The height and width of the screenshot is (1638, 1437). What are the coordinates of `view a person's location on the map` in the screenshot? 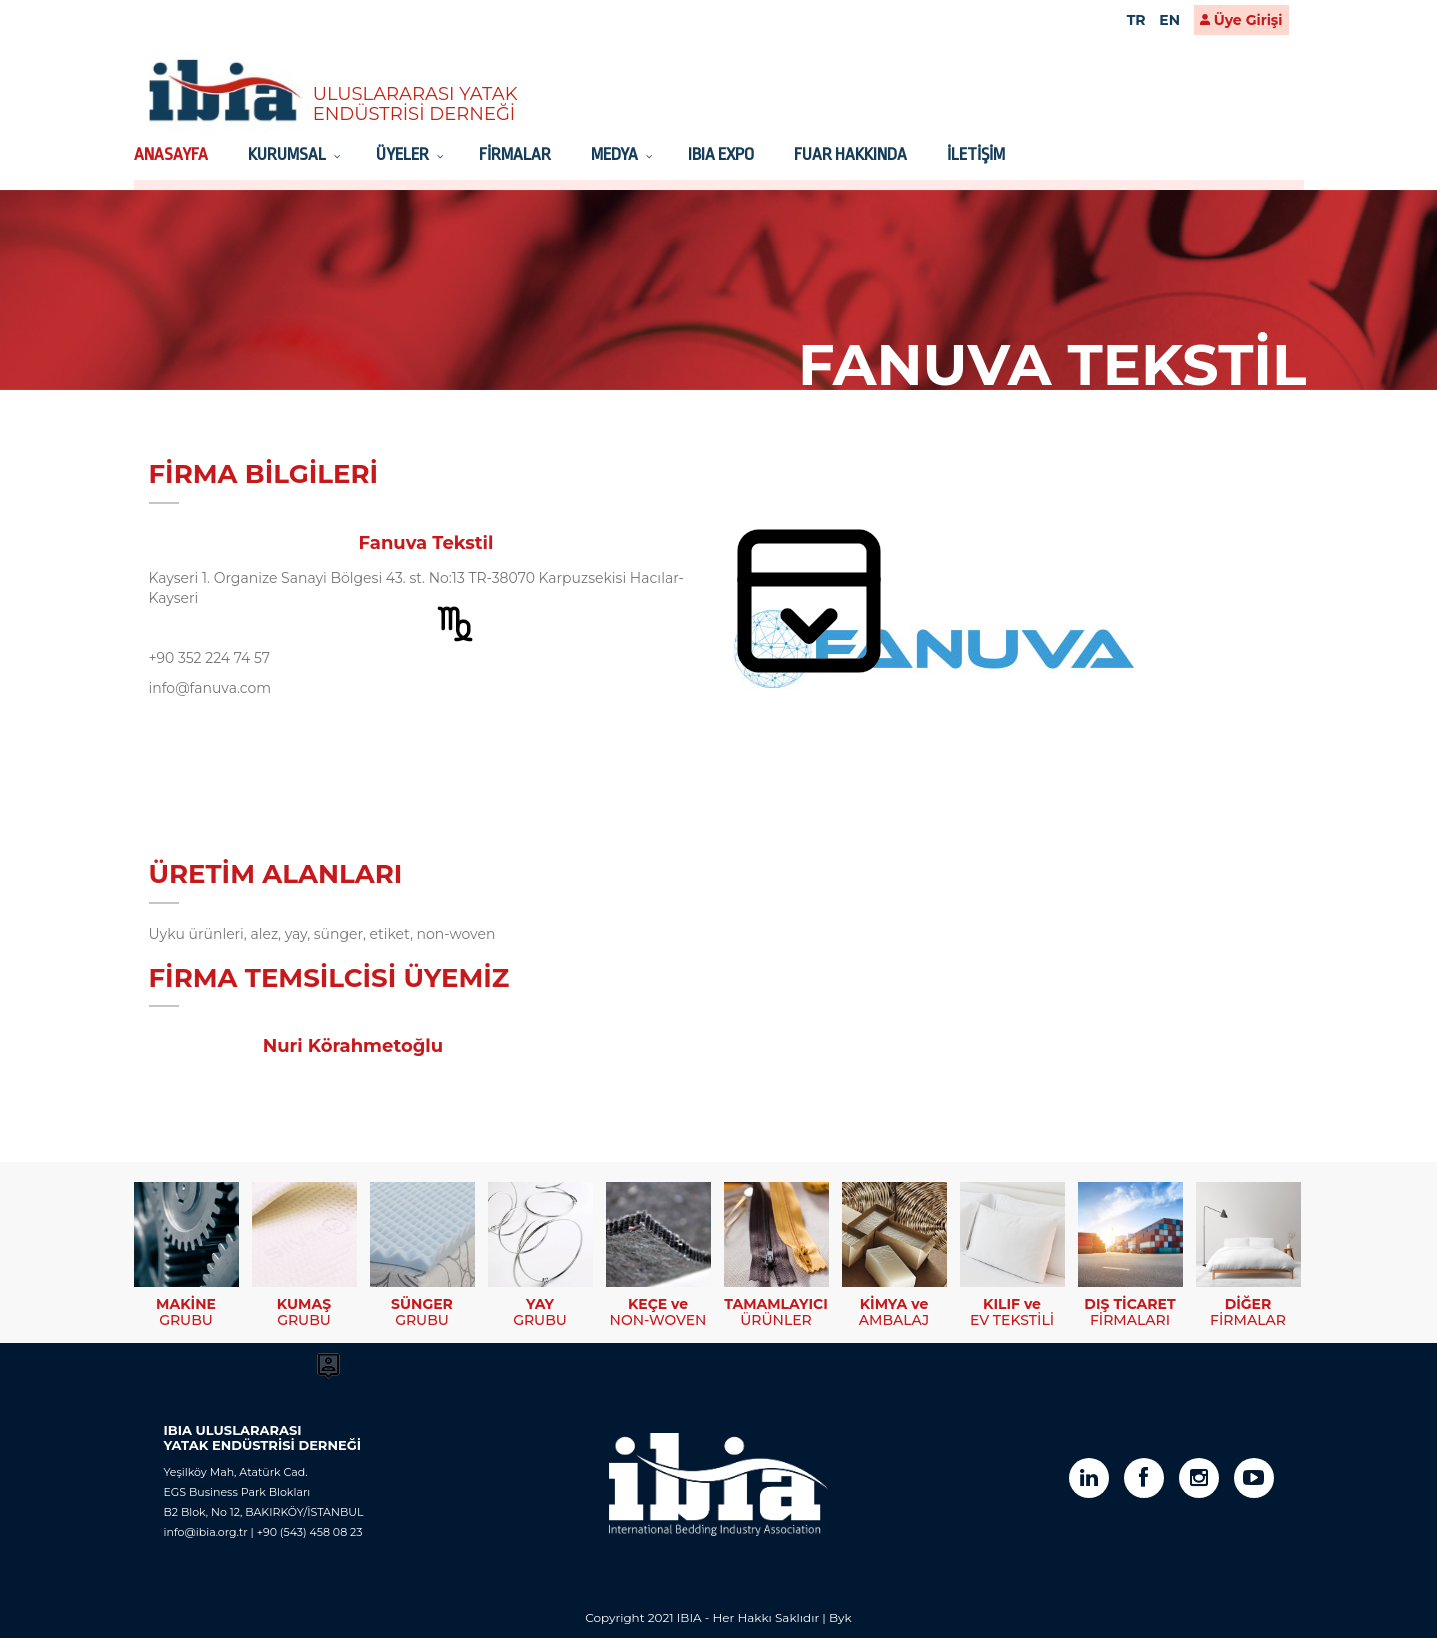 It's located at (328, 1365).